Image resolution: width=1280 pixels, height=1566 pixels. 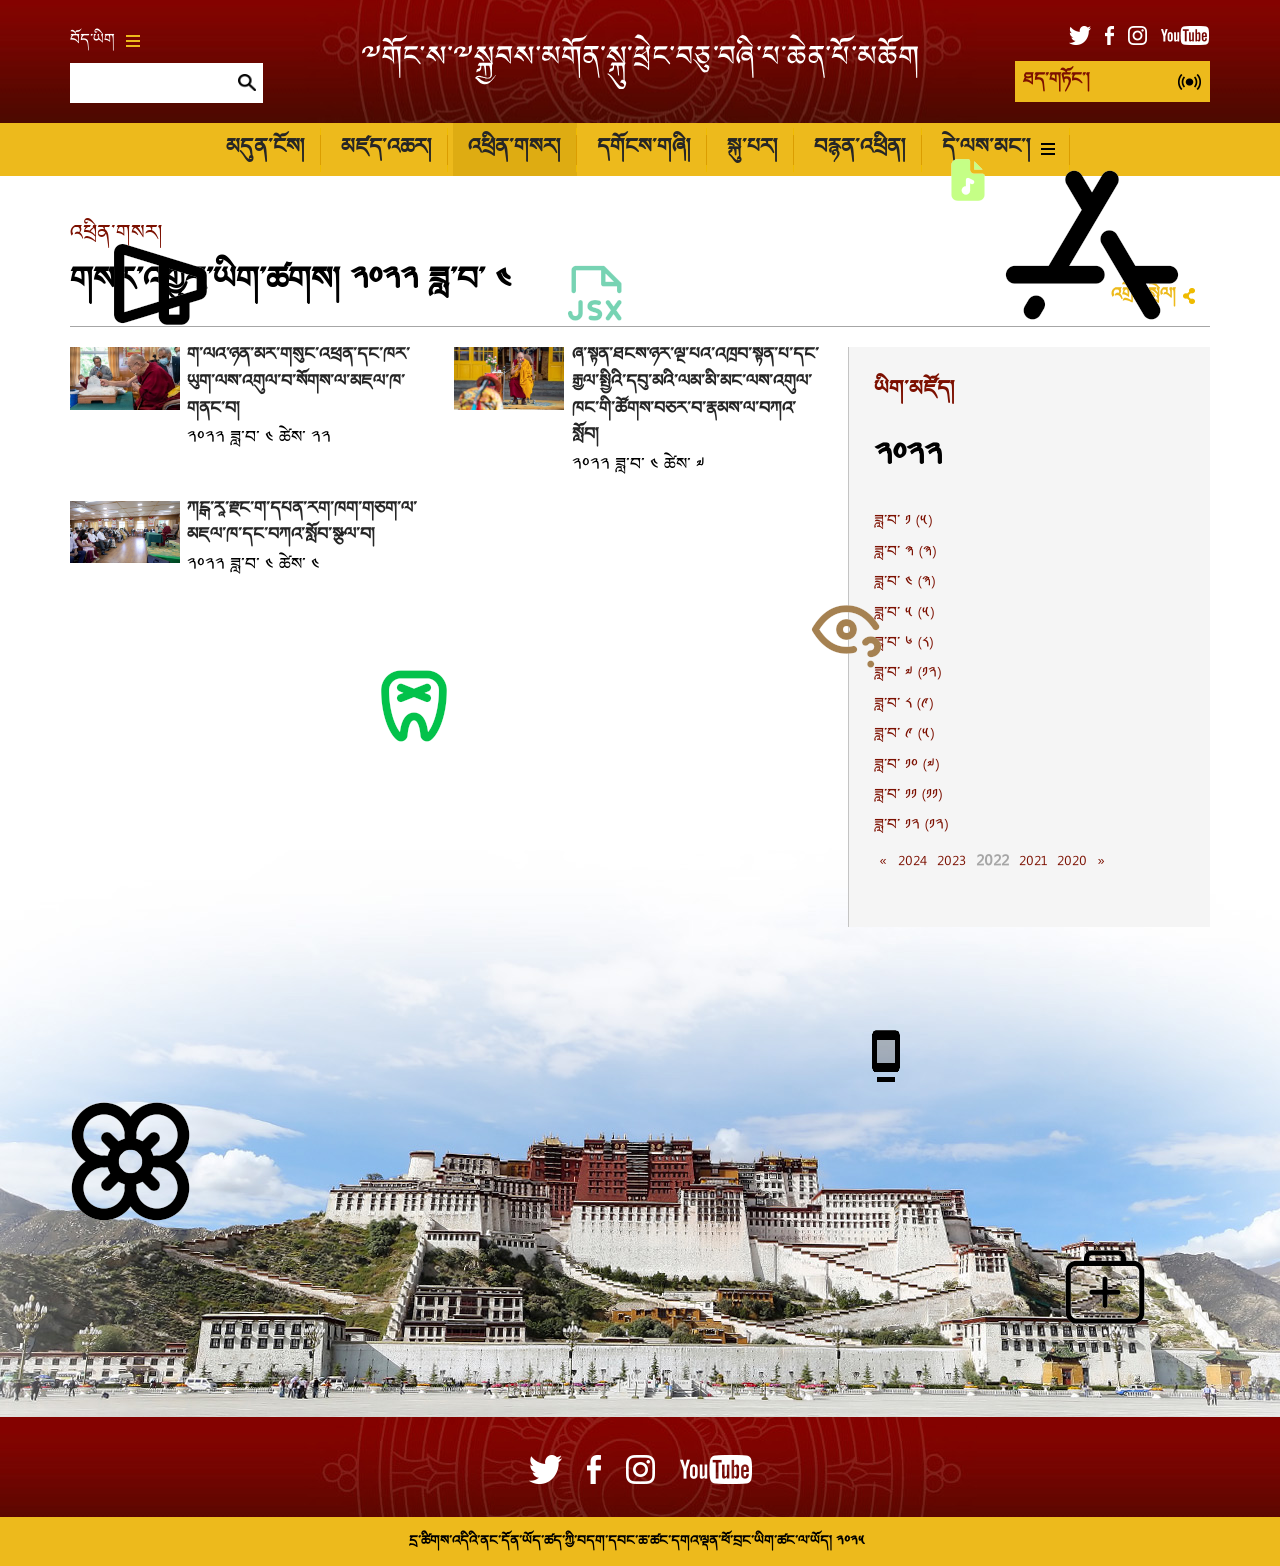 I want to click on access health or medical features, so click(x=1105, y=1287).